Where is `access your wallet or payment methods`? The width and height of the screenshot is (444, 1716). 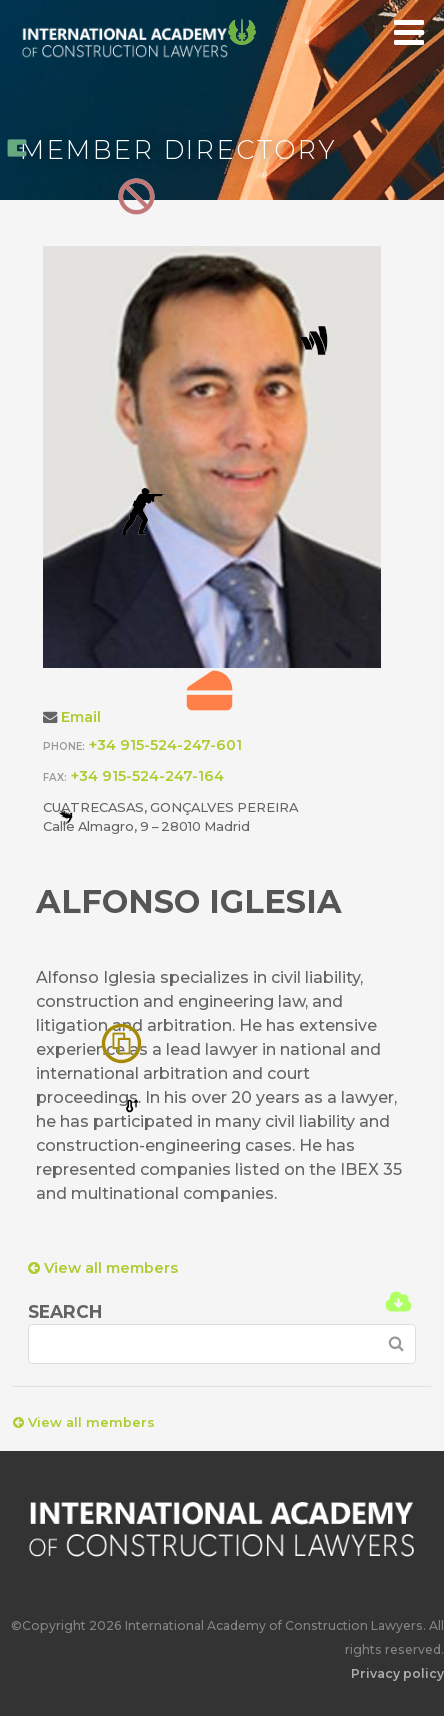 access your wallet or payment methods is located at coordinates (17, 148).